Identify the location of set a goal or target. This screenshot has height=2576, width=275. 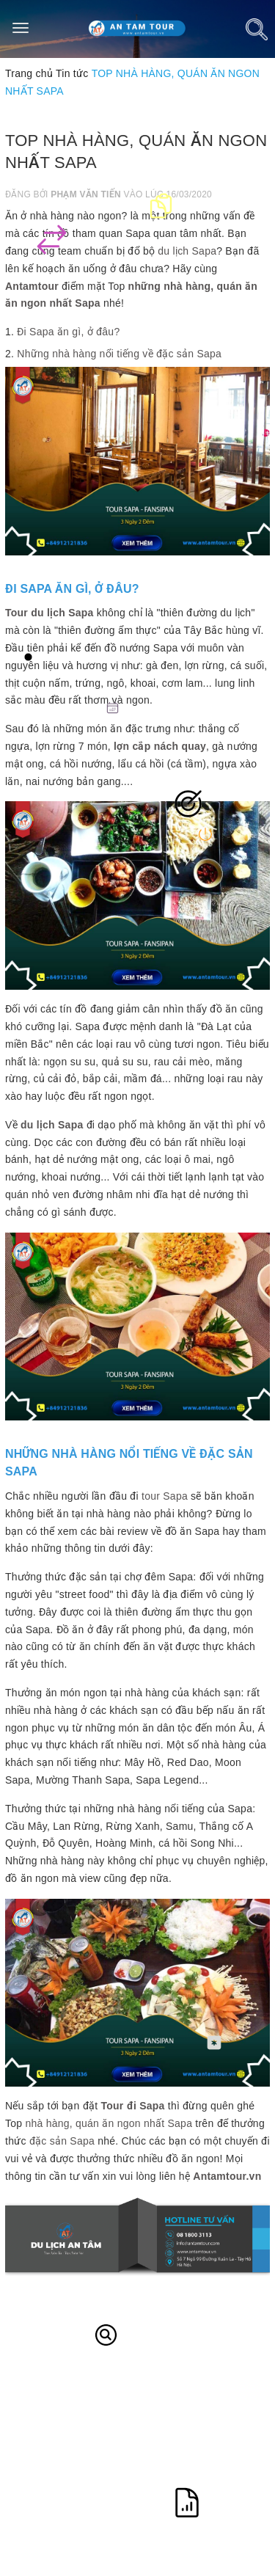
(188, 803).